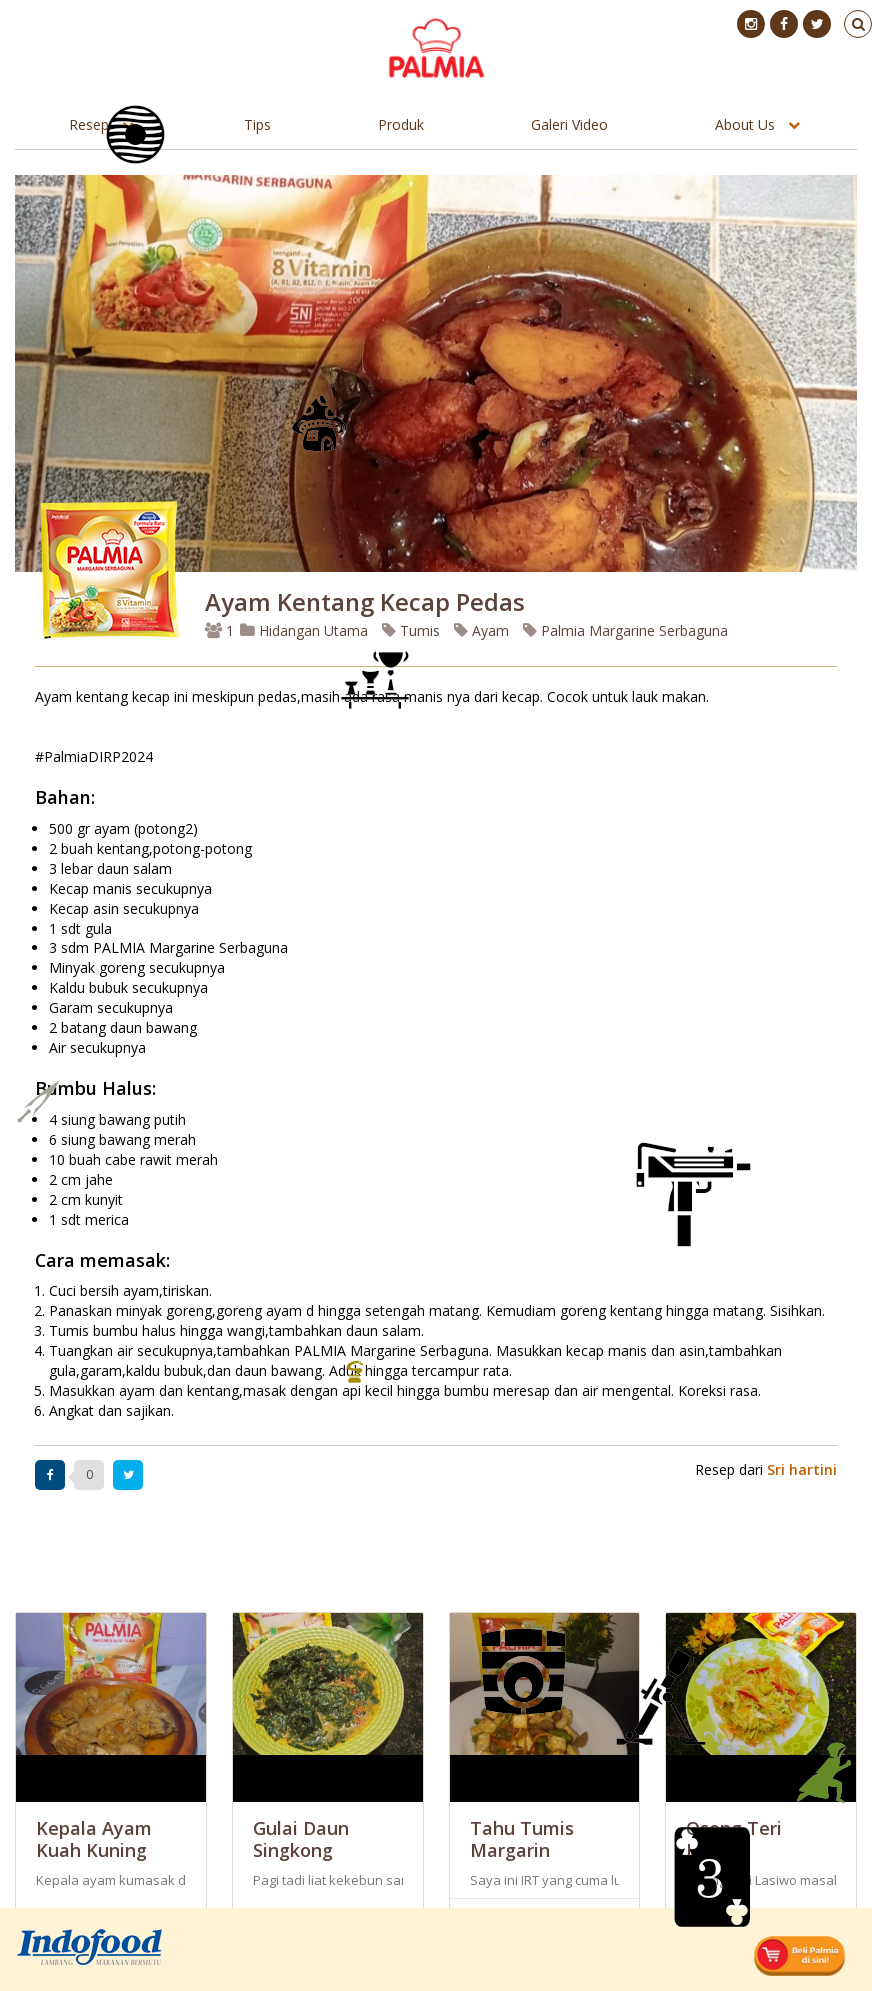 The image size is (872, 1991). Describe the element at coordinates (661, 1697) in the screenshot. I see `mortar weapon icon for military or strategy games` at that location.